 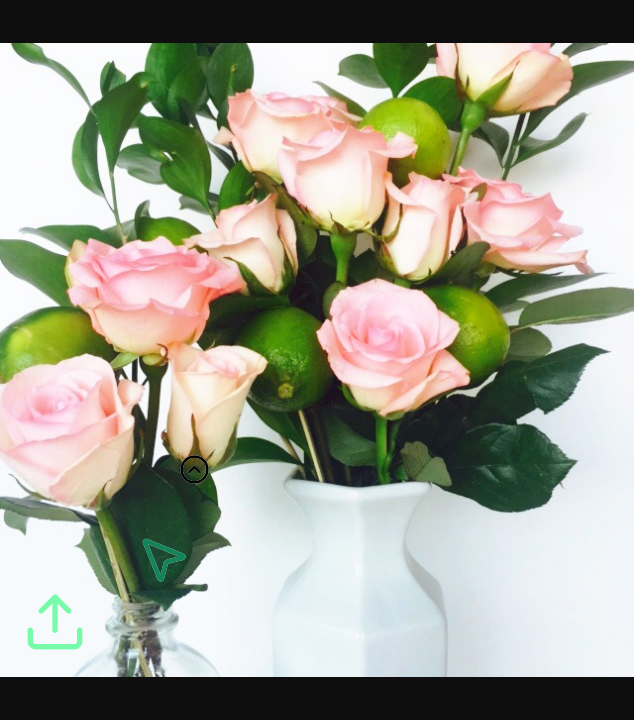 What do you see at coordinates (163, 559) in the screenshot?
I see `cursor or pointer indicator` at bounding box center [163, 559].